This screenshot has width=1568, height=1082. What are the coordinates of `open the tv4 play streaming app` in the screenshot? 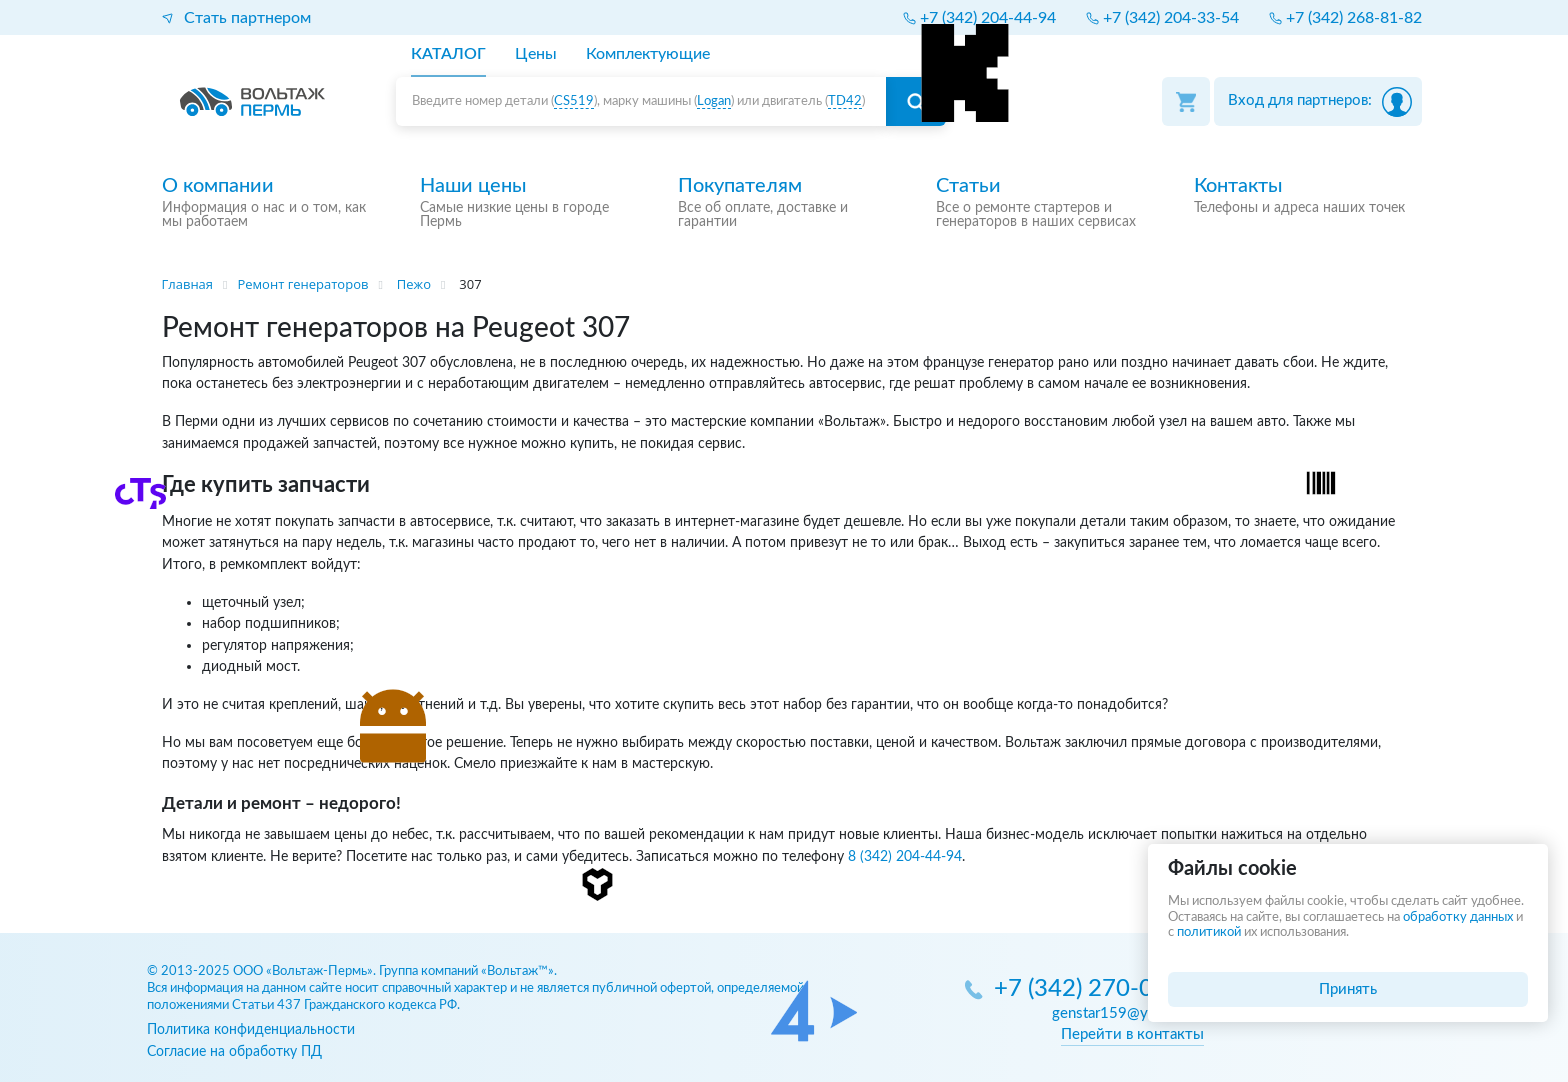 It's located at (814, 1011).